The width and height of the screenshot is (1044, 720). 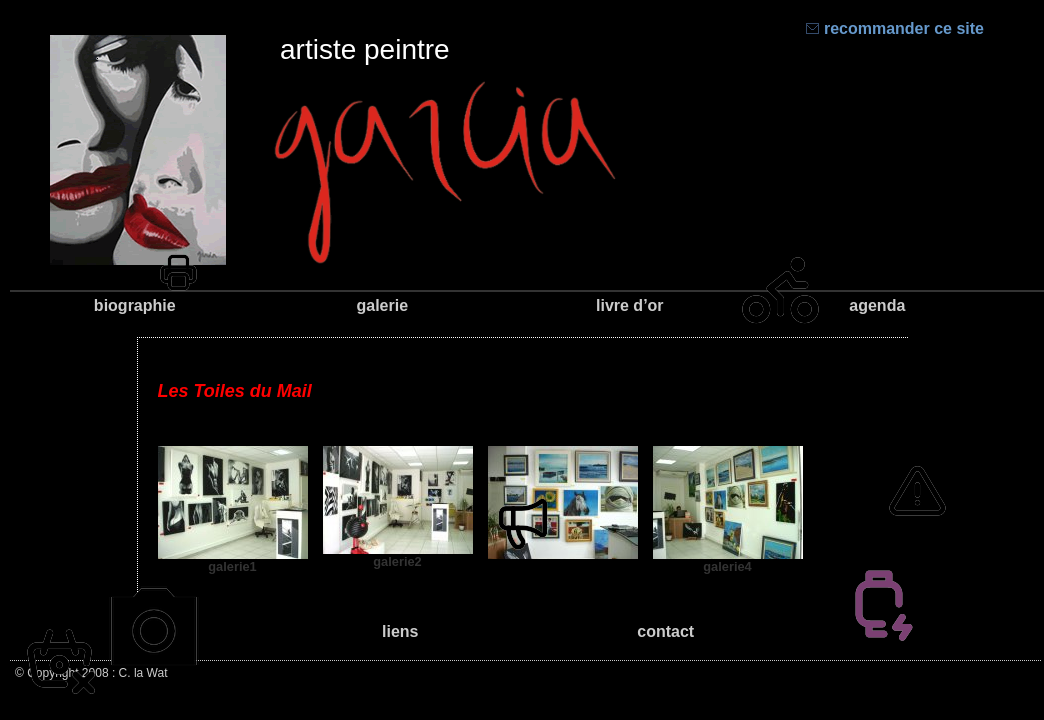 What do you see at coordinates (780, 288) in the screenshot?
I see `access bike or cycling options` at bounding box center [780, 288].